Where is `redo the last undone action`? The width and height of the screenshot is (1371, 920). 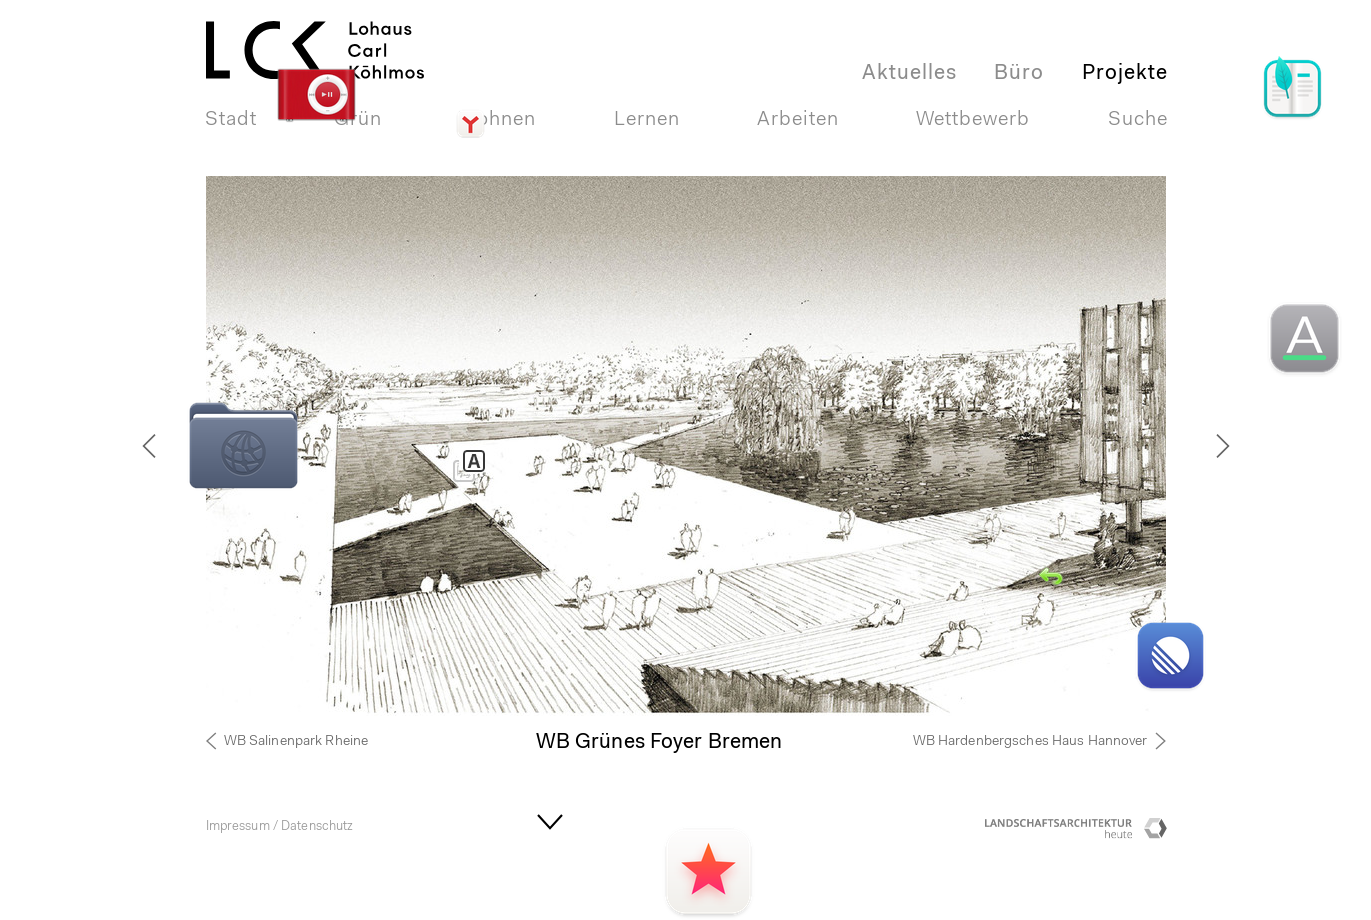 redo the last undone action is located at coordinates (1051, 575).